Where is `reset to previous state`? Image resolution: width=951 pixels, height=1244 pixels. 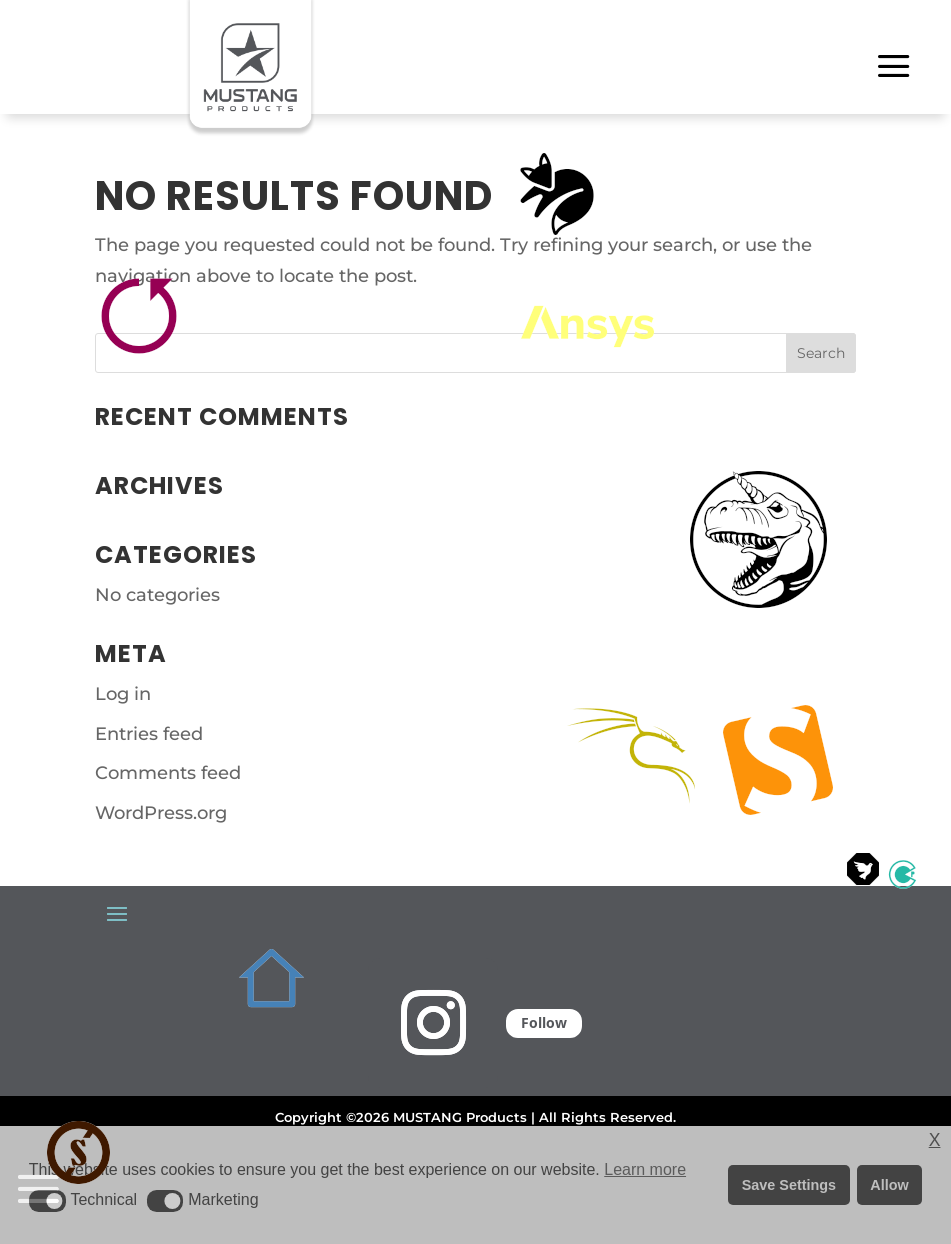
reset to previous state is located at coordinates (139, 316).